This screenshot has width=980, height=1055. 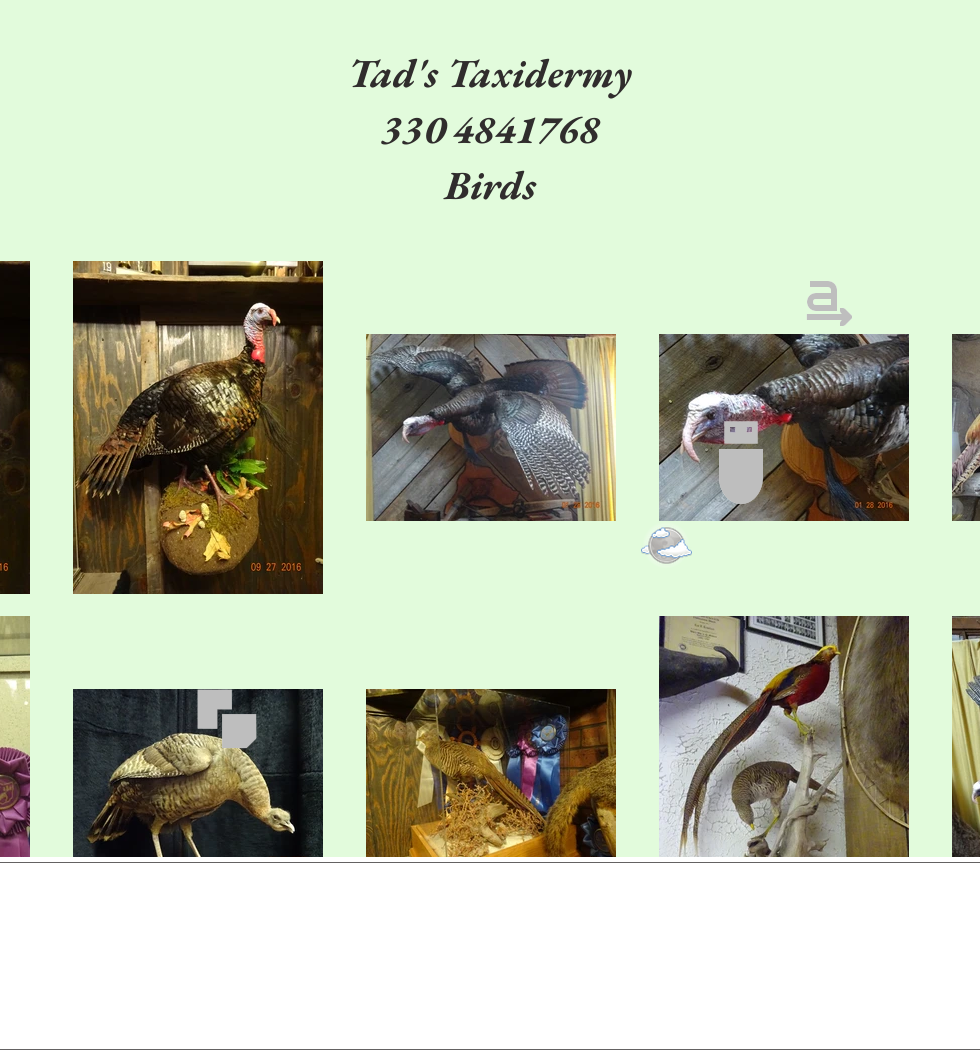 I want to click on copy selected content to clipboard, so click(x=227, y=719).